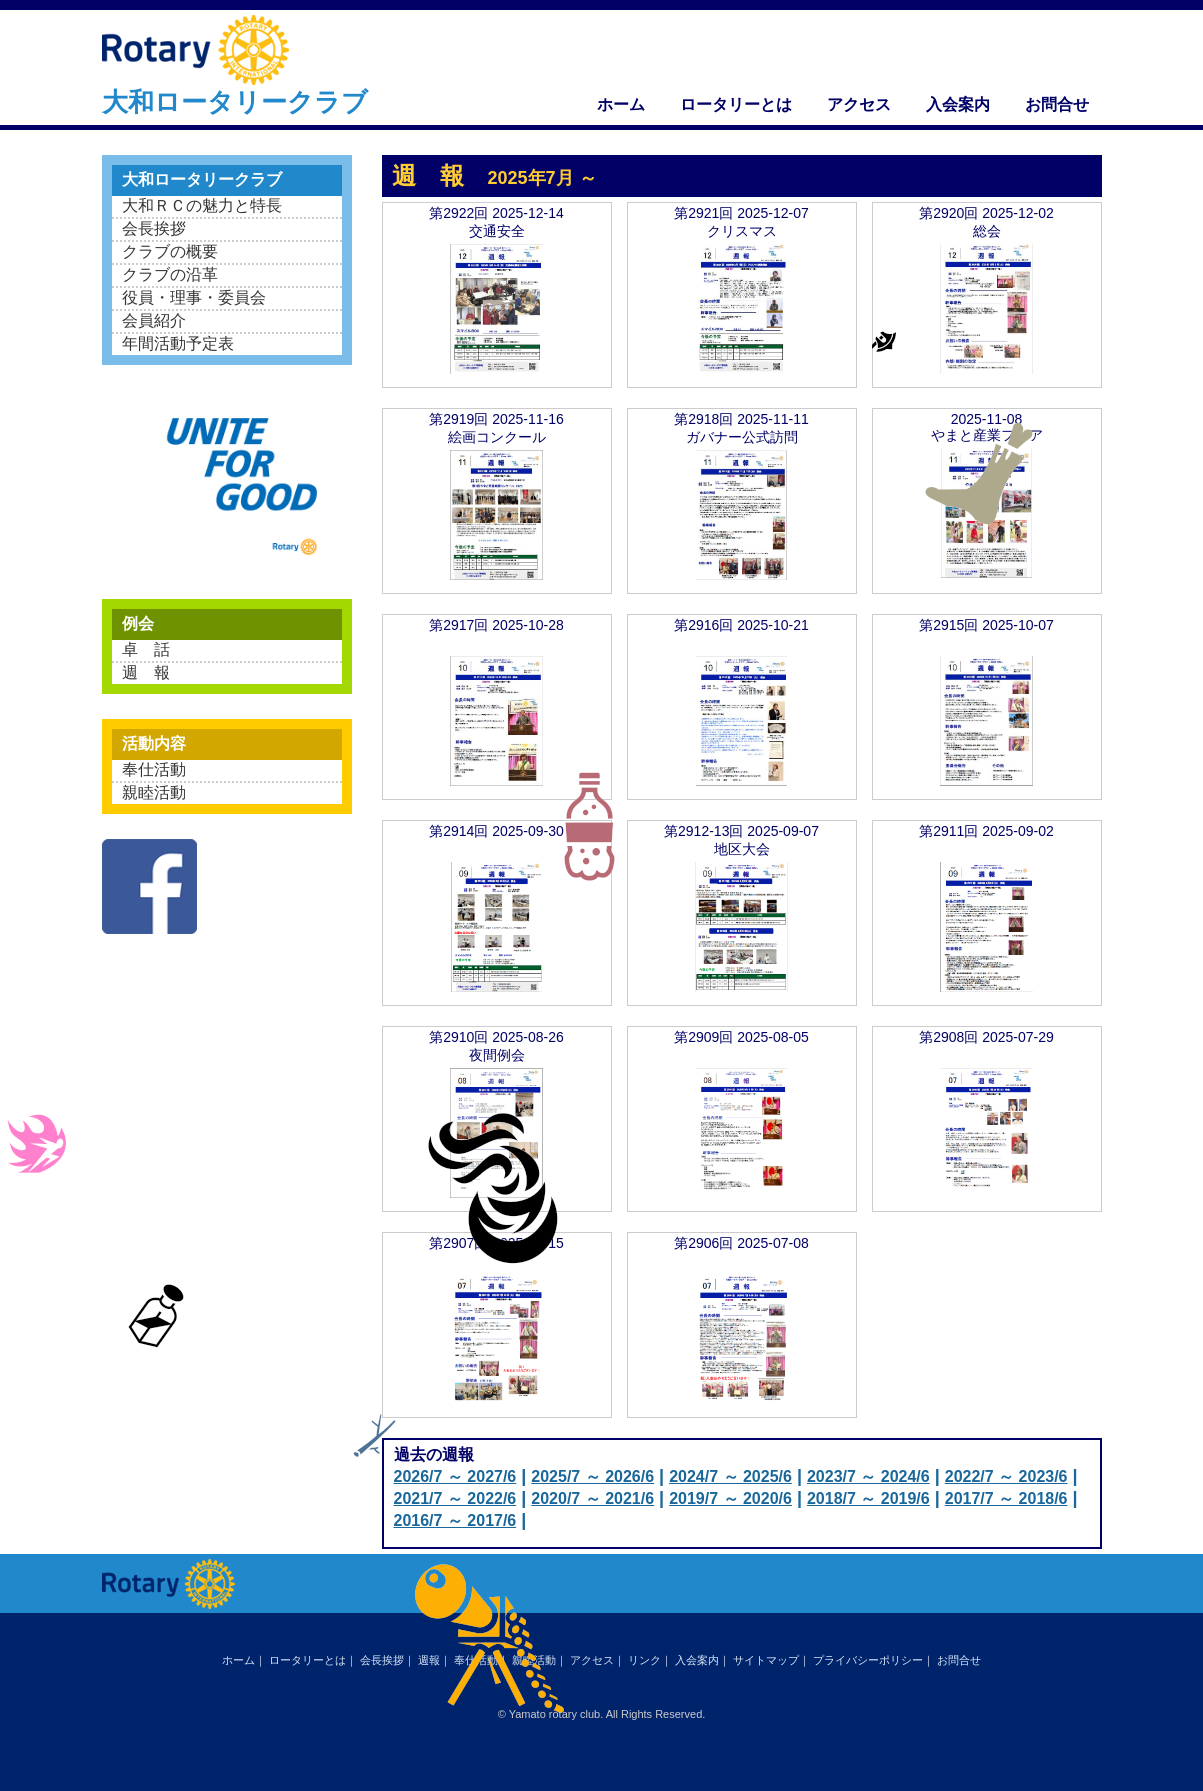  Describe the element at coordinates (499, 1189) in the screenshot. I see `incense or aromatherapy item in a game inventory` at that location.